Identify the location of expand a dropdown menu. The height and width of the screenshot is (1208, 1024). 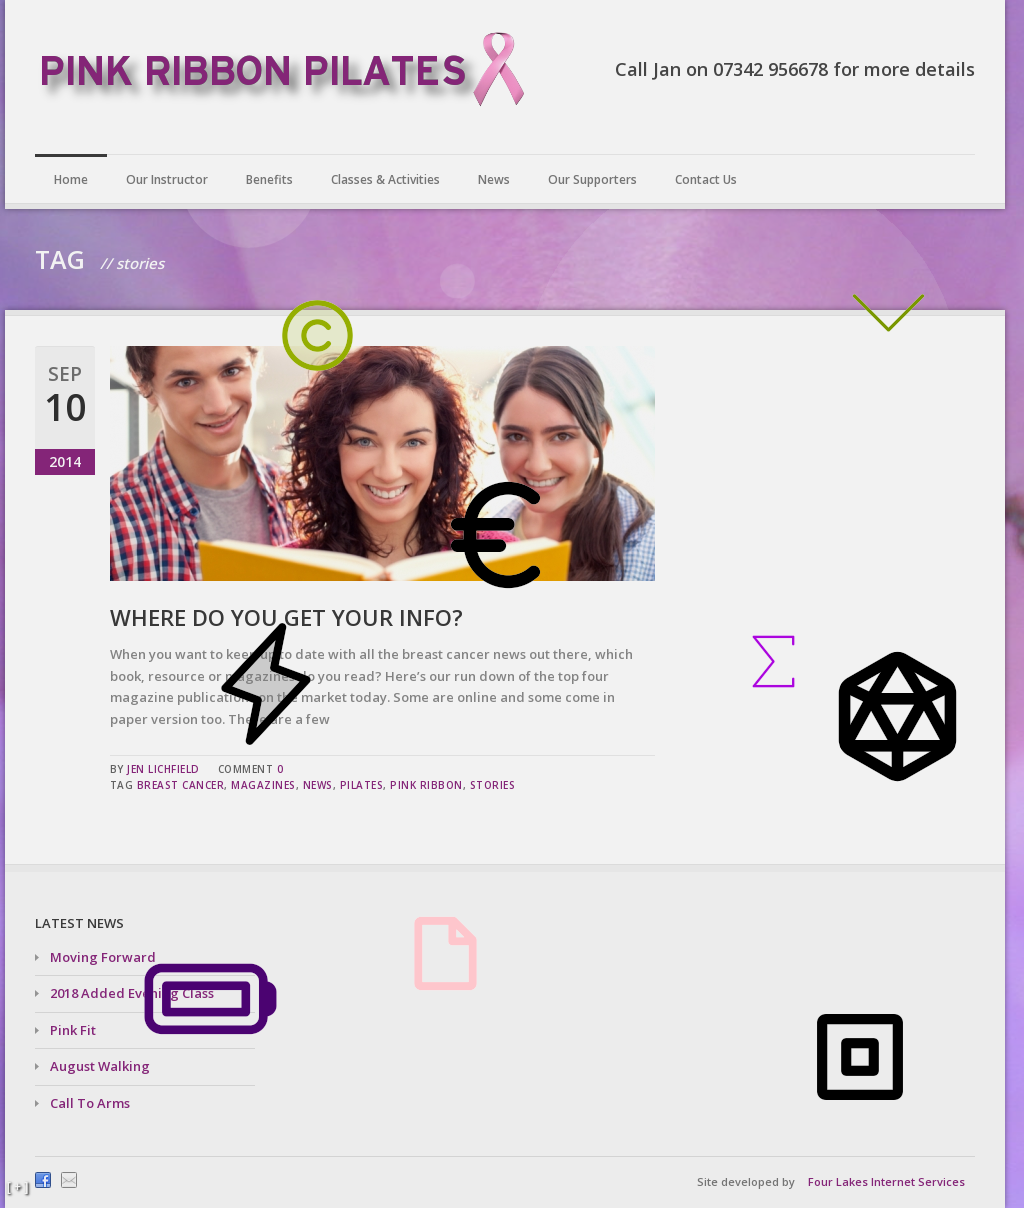
(888, 309).